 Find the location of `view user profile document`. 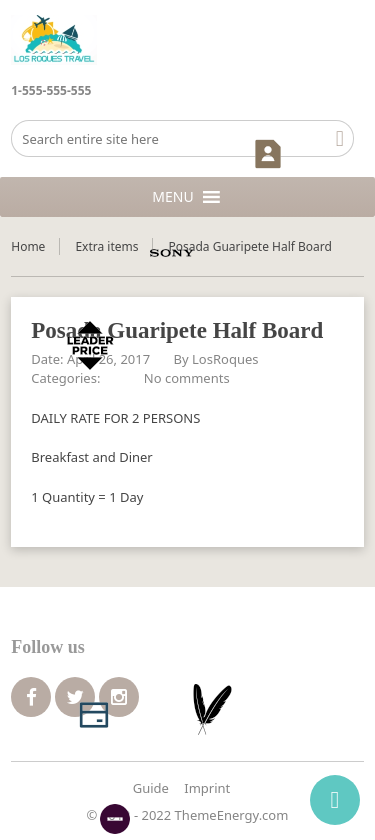

view user profile document is located at coordinates (268, 154).